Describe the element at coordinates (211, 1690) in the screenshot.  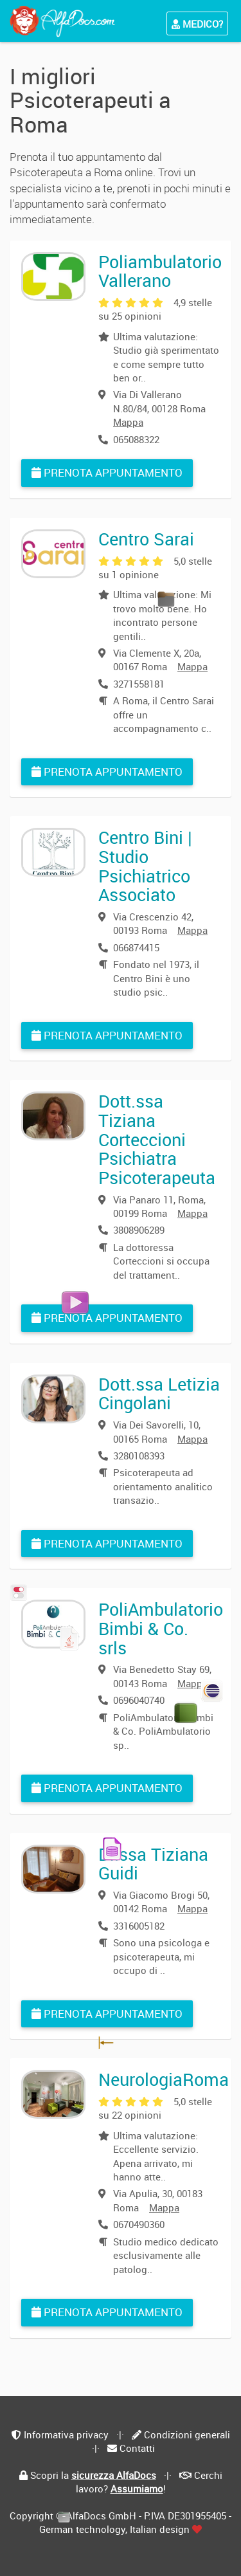
I see `open eclipse IDE` at that location.